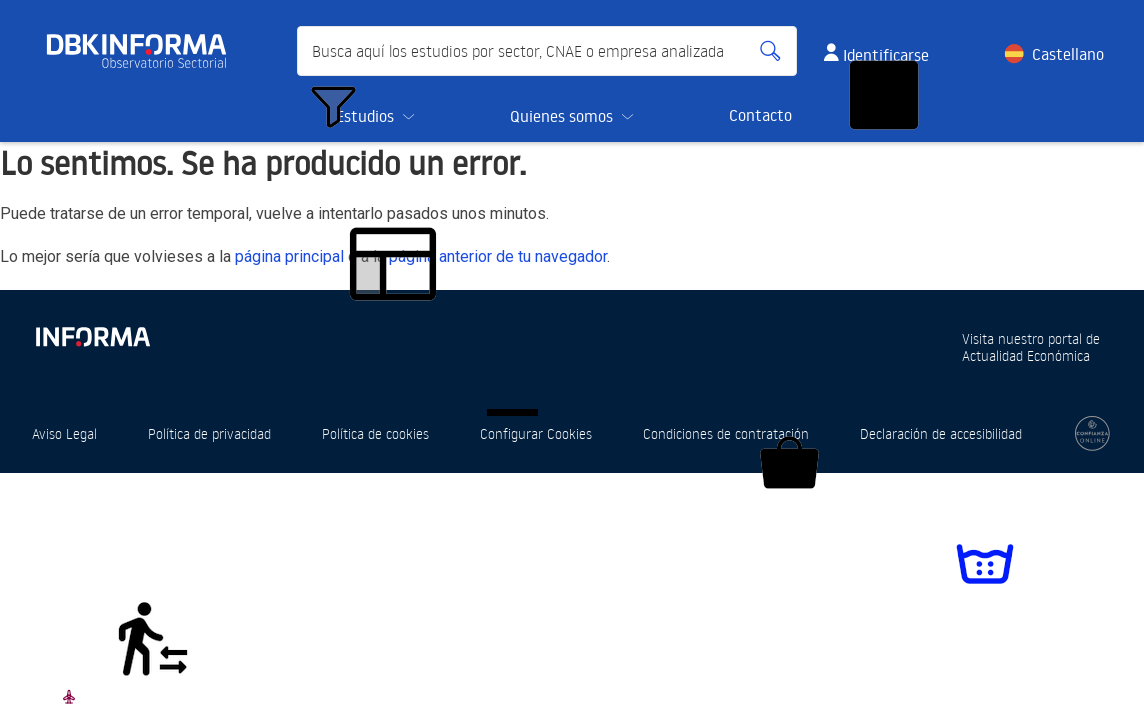  Describe the element at coordinates (69, 697) in the screenshot. I see `view wind energy or renewable power settings` at that location.